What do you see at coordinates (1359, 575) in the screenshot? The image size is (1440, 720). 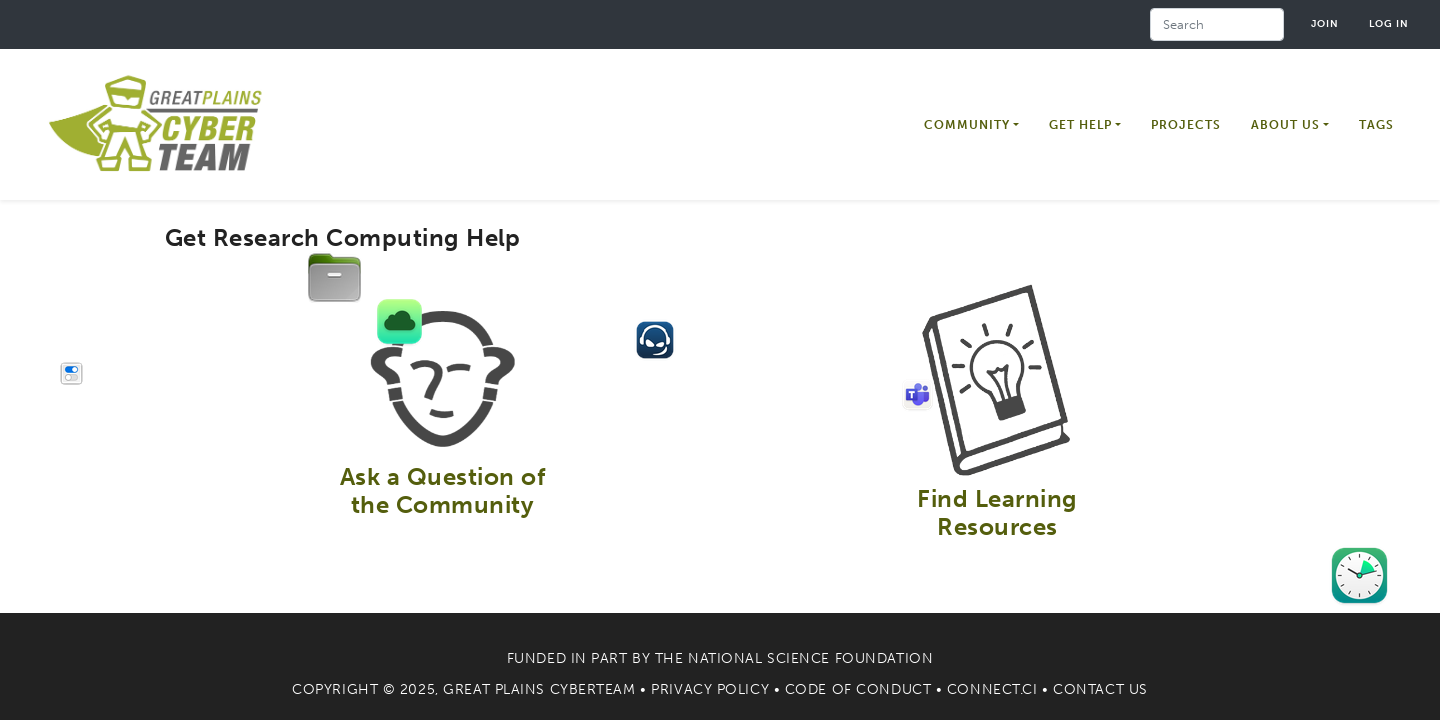 I see `open kapow time tracking app` at bounding box center [1359, 575].